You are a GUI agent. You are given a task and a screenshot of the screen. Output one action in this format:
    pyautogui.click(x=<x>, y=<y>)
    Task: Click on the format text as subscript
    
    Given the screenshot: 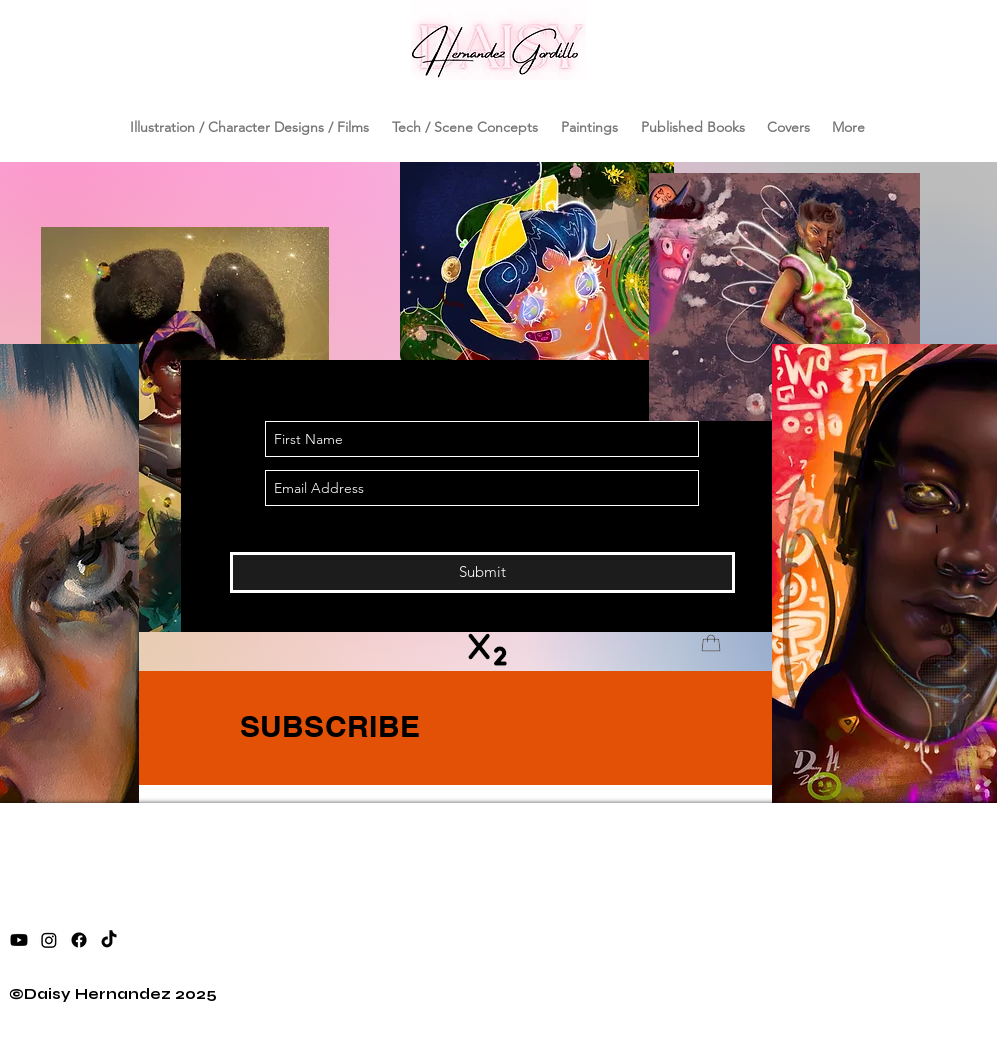 What is the action you would take?
    pyautogui.click(x=485, y=646)
    